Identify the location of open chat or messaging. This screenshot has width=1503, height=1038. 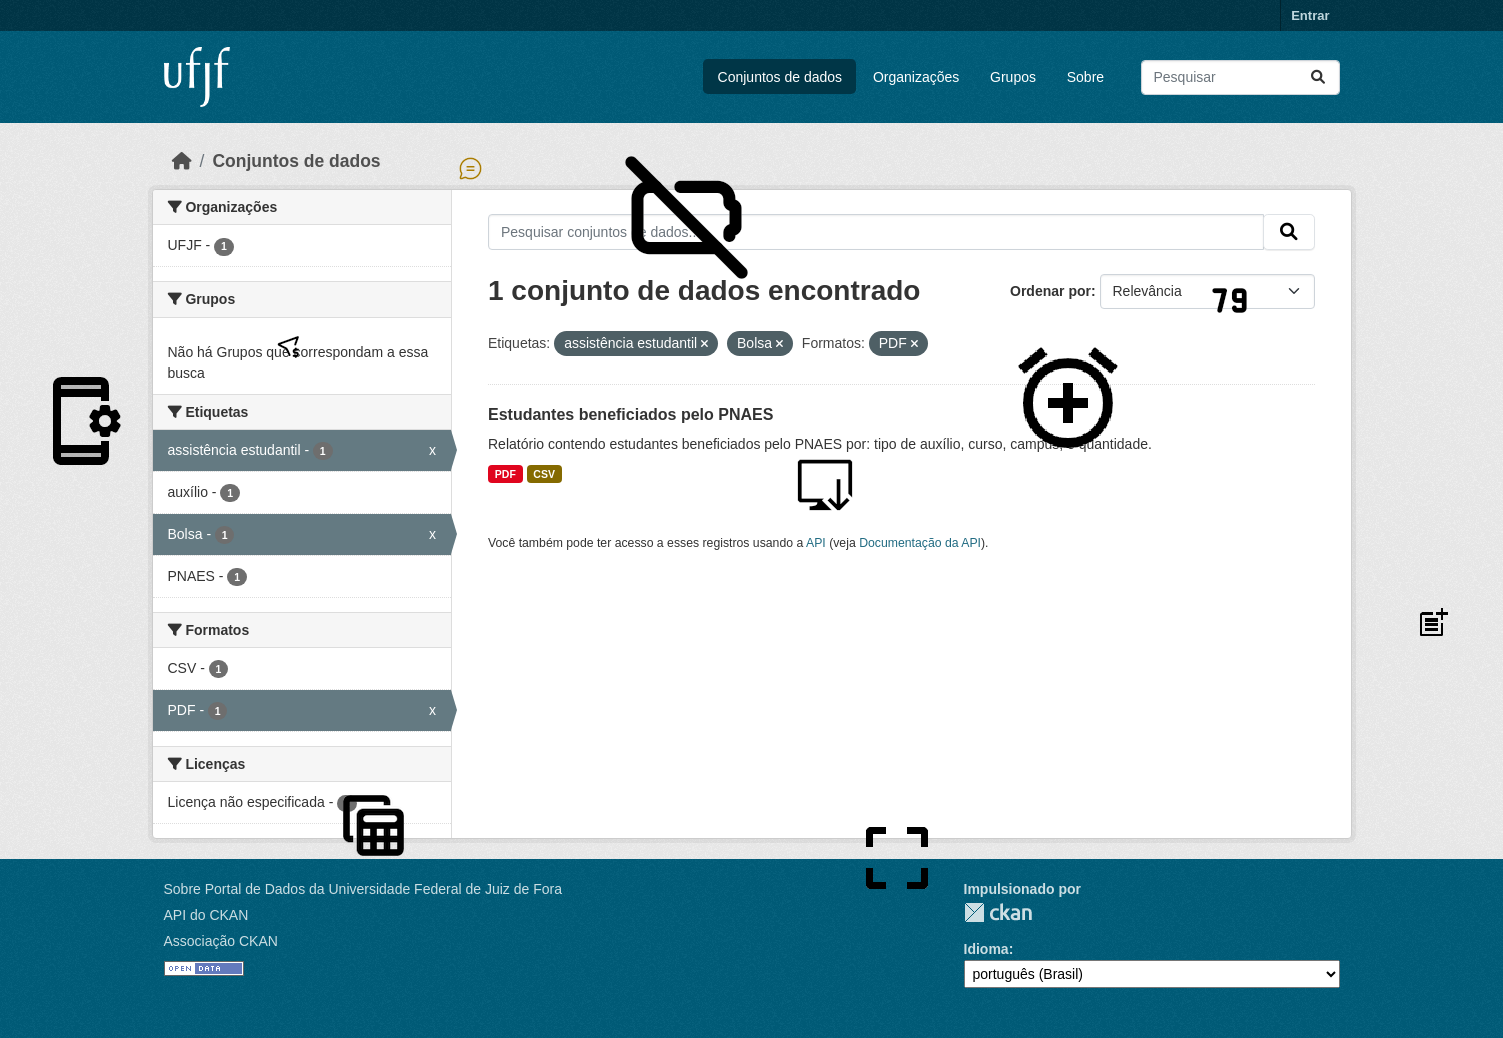
(470, 168).